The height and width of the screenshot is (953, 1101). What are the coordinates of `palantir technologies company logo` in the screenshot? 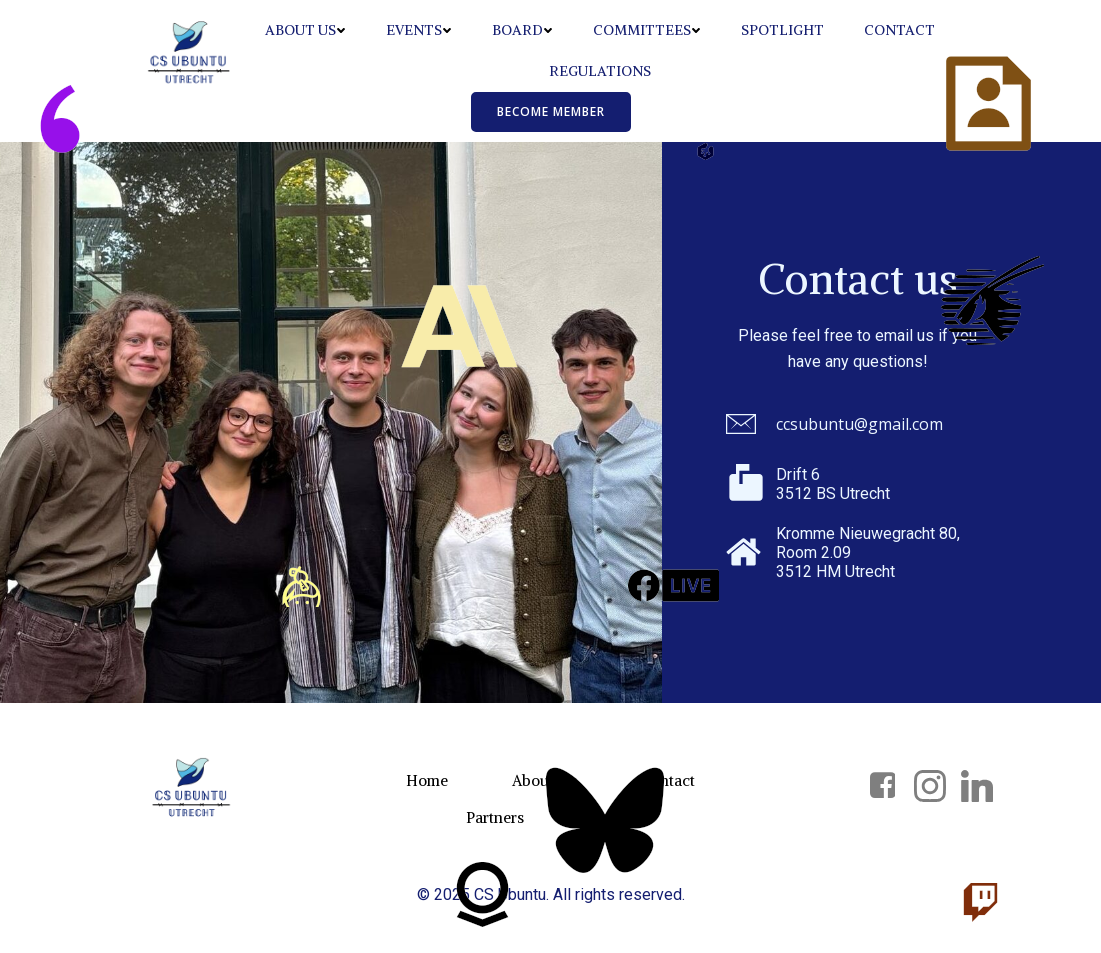 It's located at (482, 894).